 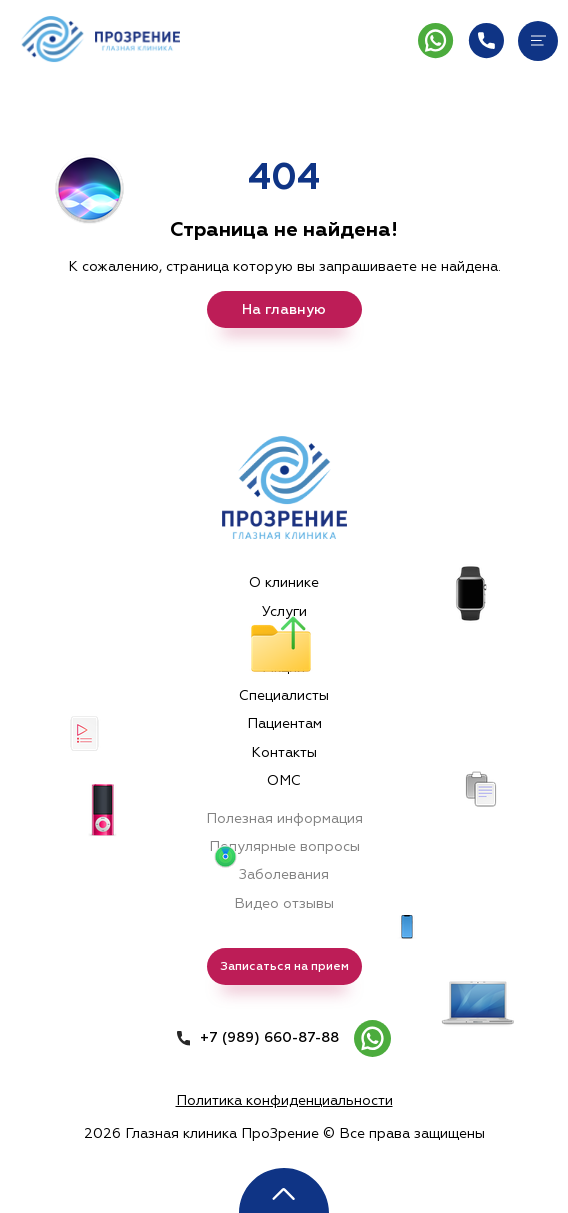 What do you see at coordinates (225, 856) in the screenshot?
I see `open find my app to locate devices` at bounding box center [225, 856].